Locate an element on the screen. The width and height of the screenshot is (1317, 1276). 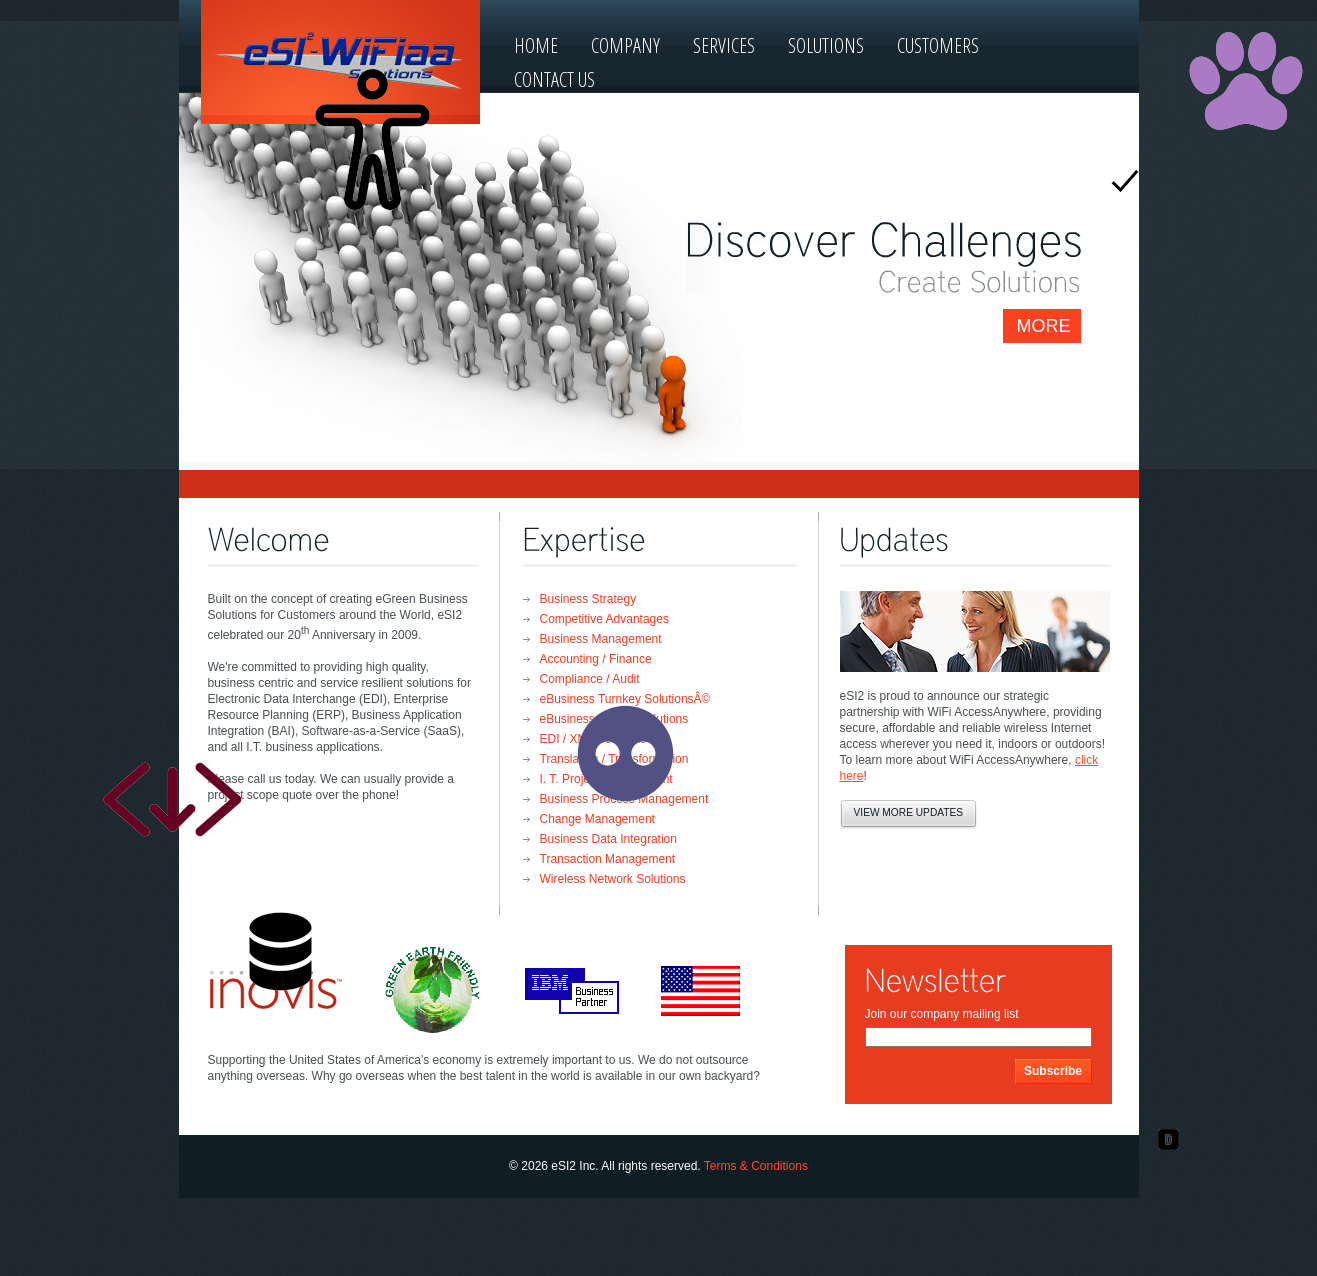
indicates items or options starting with the letter D is located at coordinates (1168, 1139).